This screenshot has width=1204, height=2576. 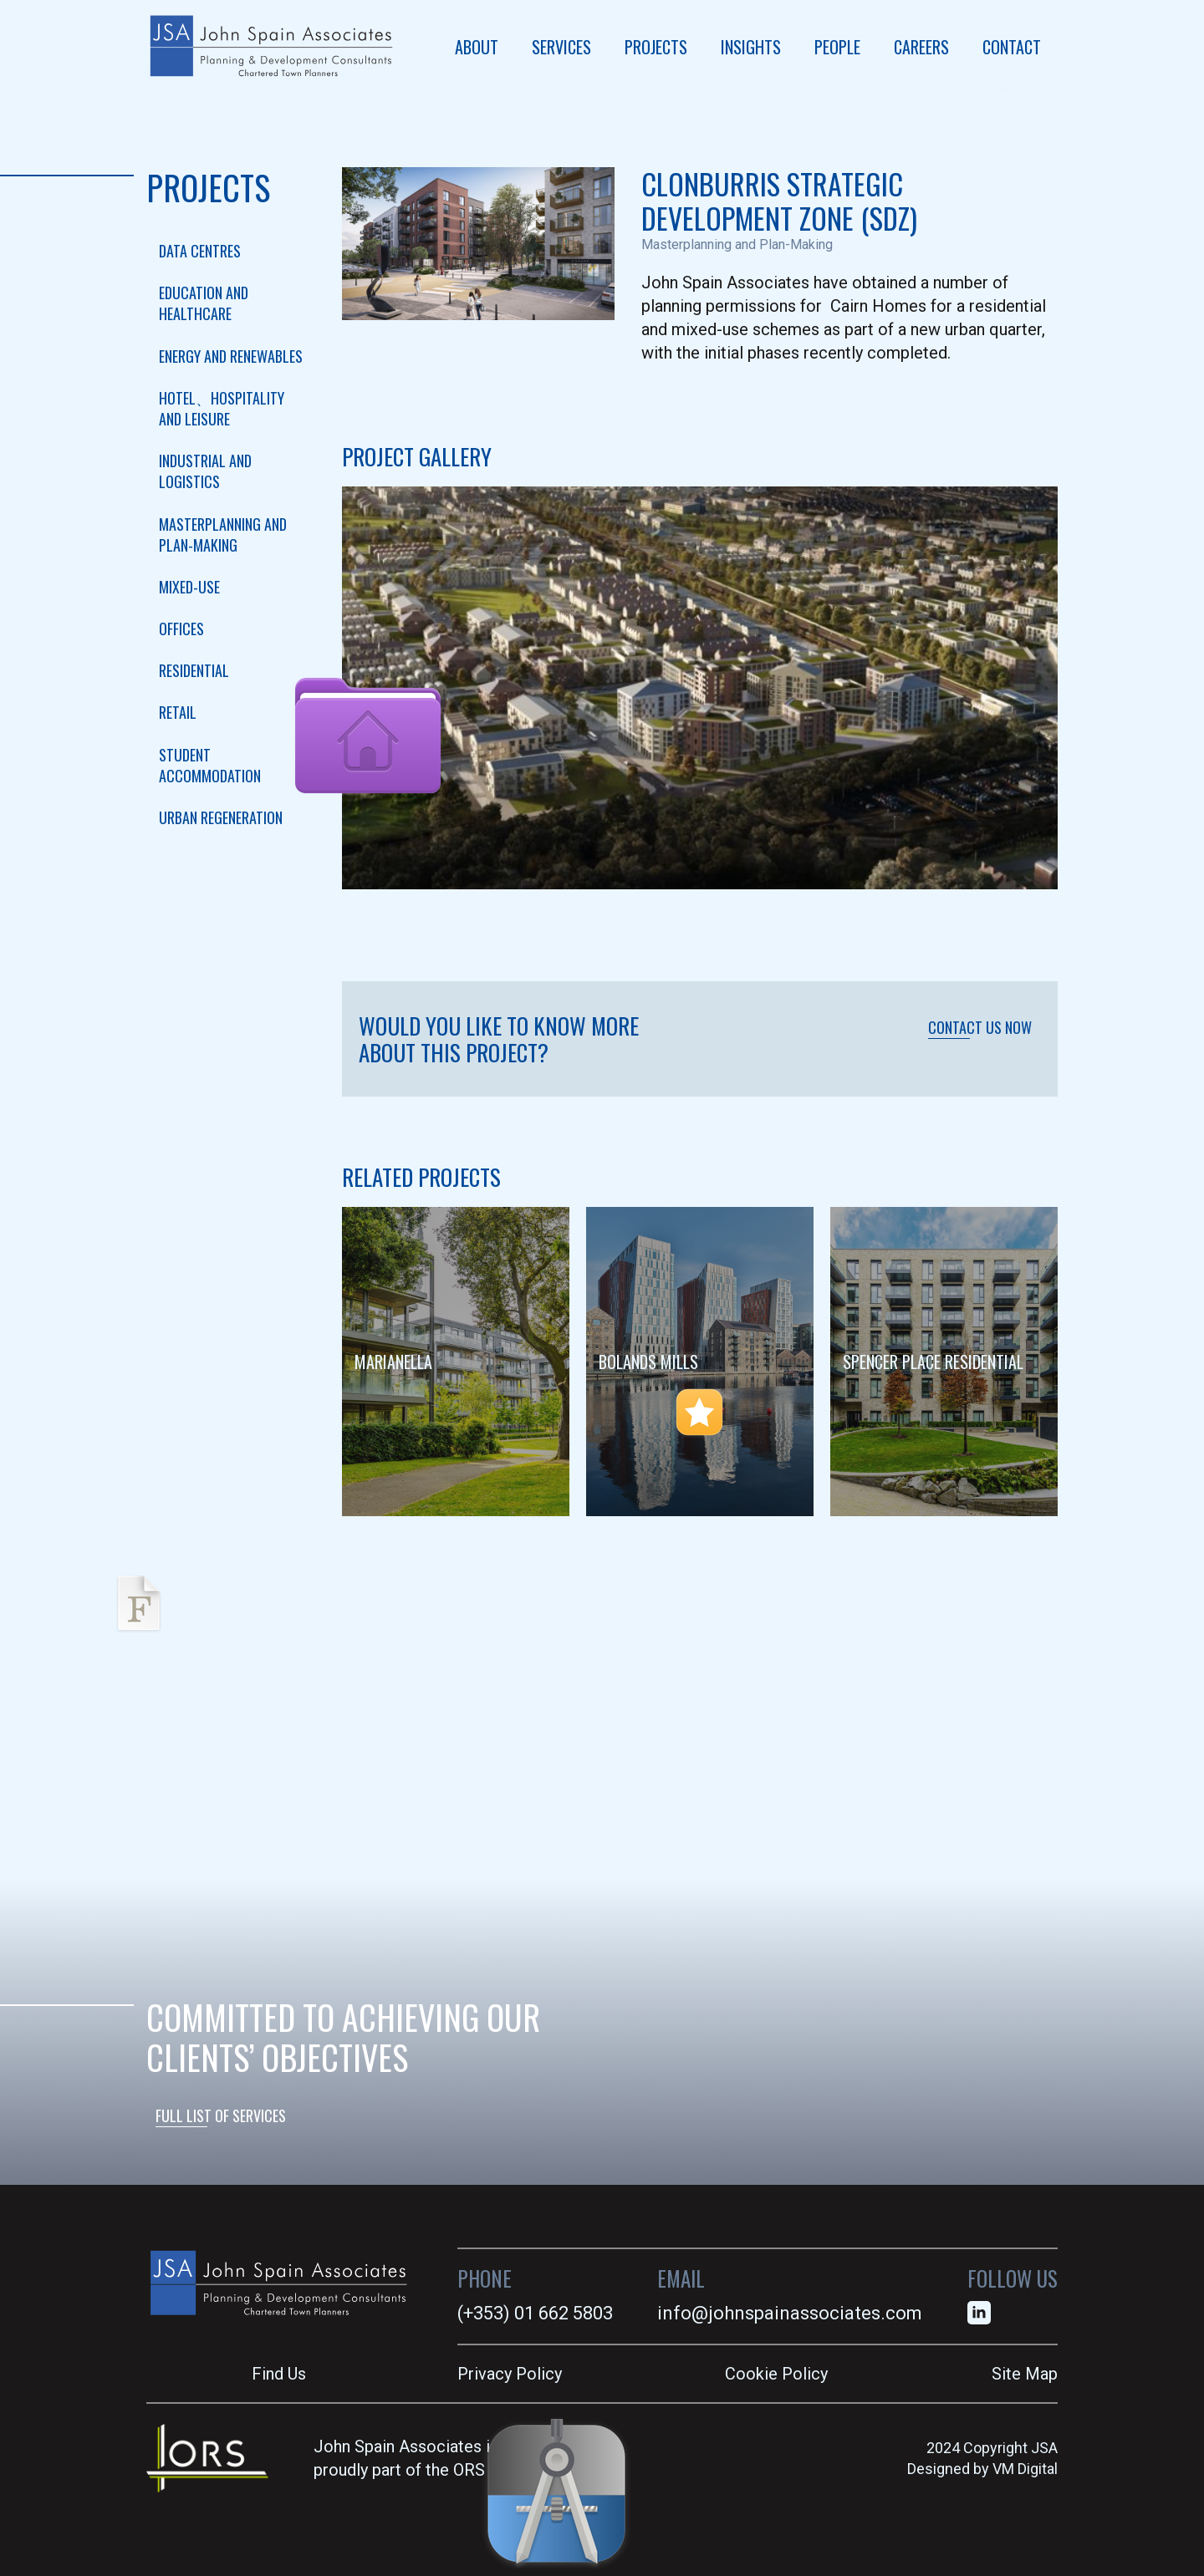 What do you see at coordinates (699, 1413) in the screenshot?
I see `set default applications preferences` at bounding box center [699, 1413].